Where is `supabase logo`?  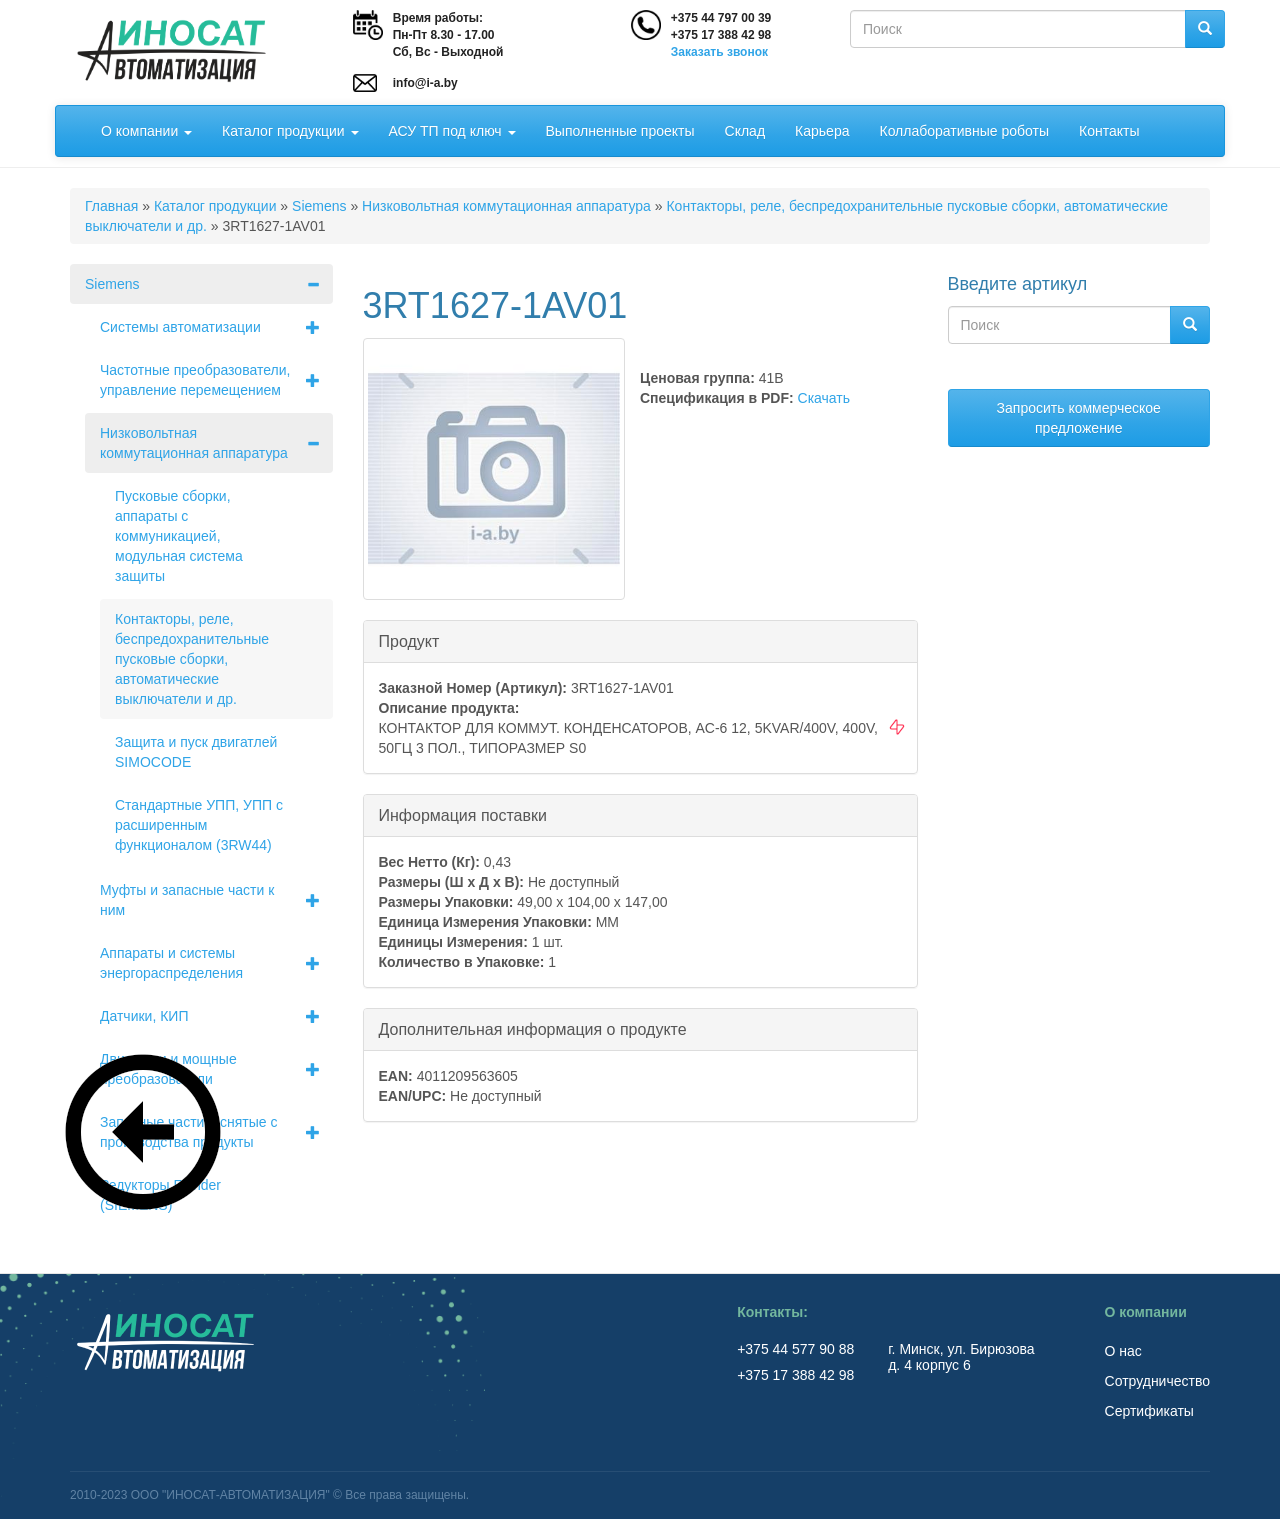 supabase logo is located at coordinates (897, 727).